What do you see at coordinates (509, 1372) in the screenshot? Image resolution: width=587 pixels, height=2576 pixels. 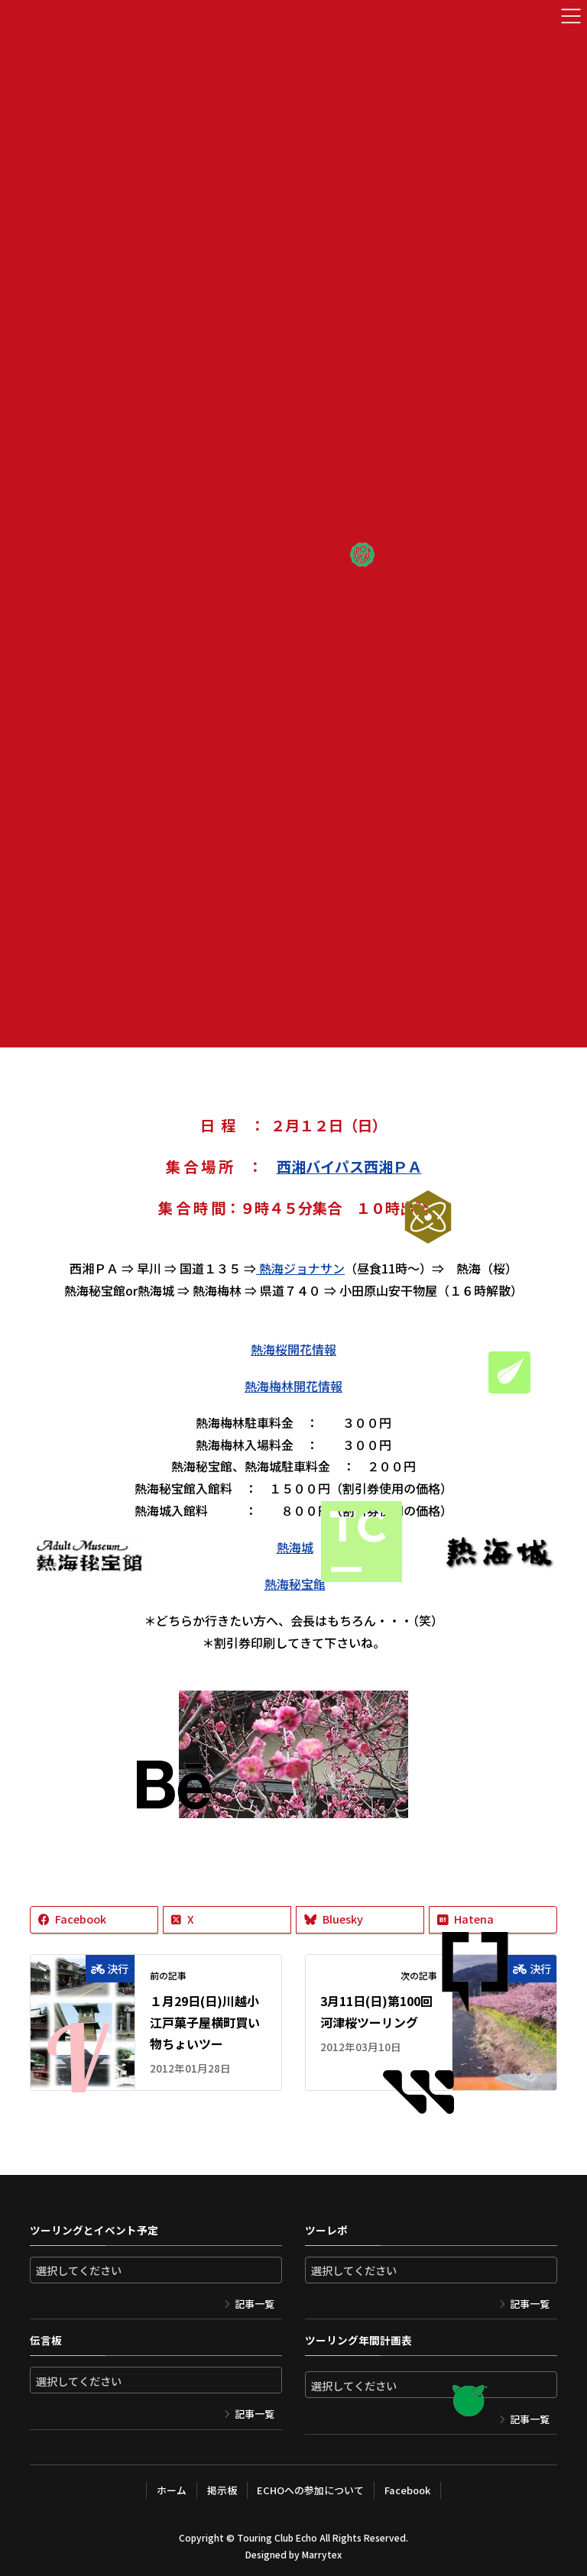 I see `thymeleaf java template engine logo` at bounding box center [509, 1372].